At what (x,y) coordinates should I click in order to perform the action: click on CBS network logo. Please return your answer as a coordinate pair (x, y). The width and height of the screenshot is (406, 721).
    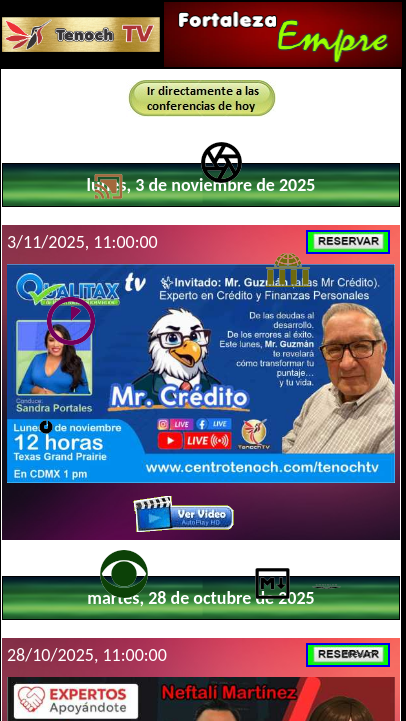
    Looking at the image, I should click on (124, 574).